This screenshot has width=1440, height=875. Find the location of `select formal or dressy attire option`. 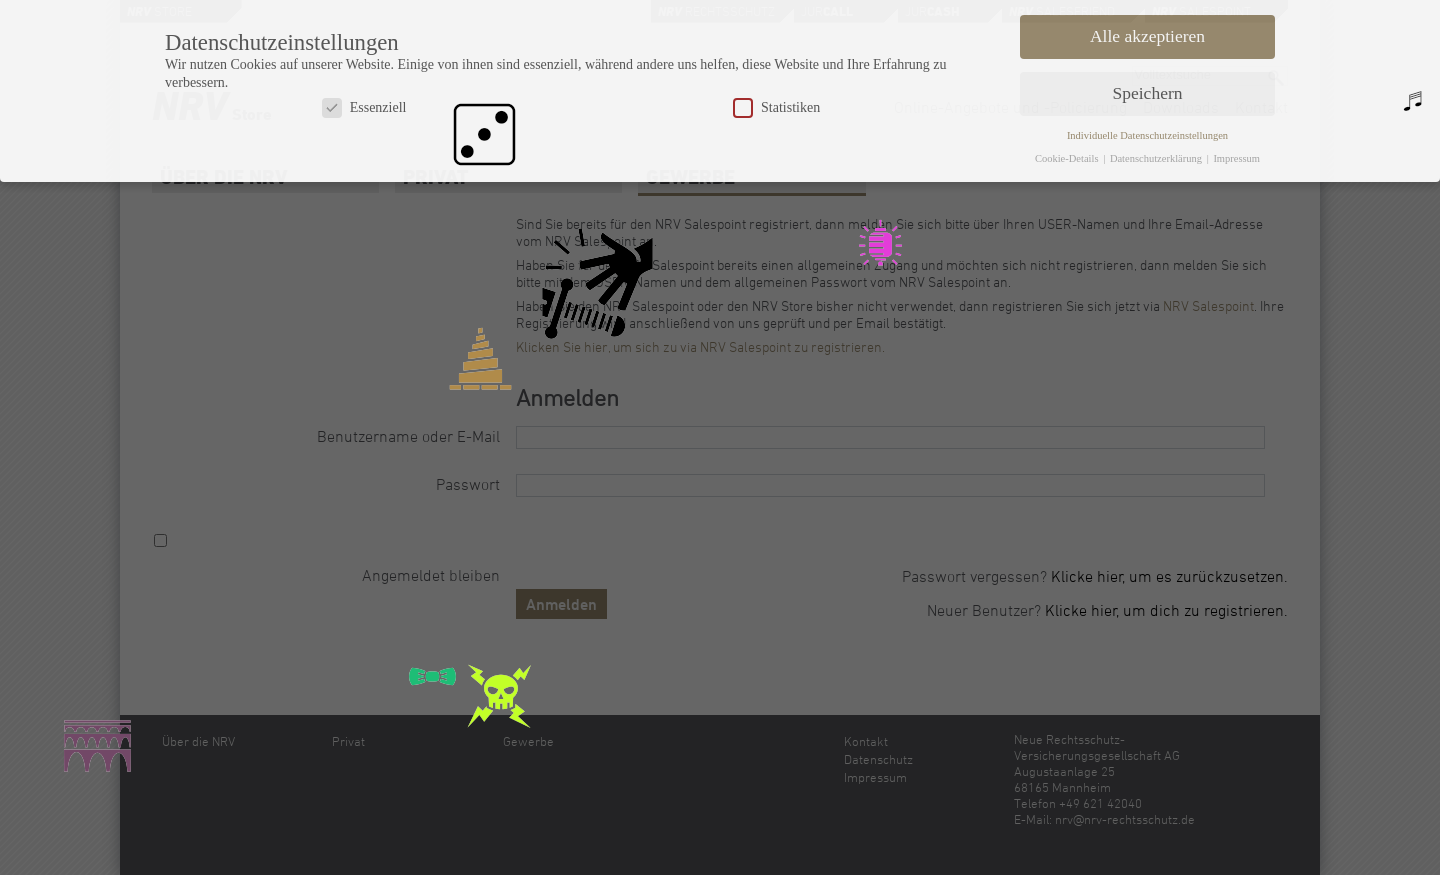

select formal or dressy attire option is located at coordinates (432, 676).